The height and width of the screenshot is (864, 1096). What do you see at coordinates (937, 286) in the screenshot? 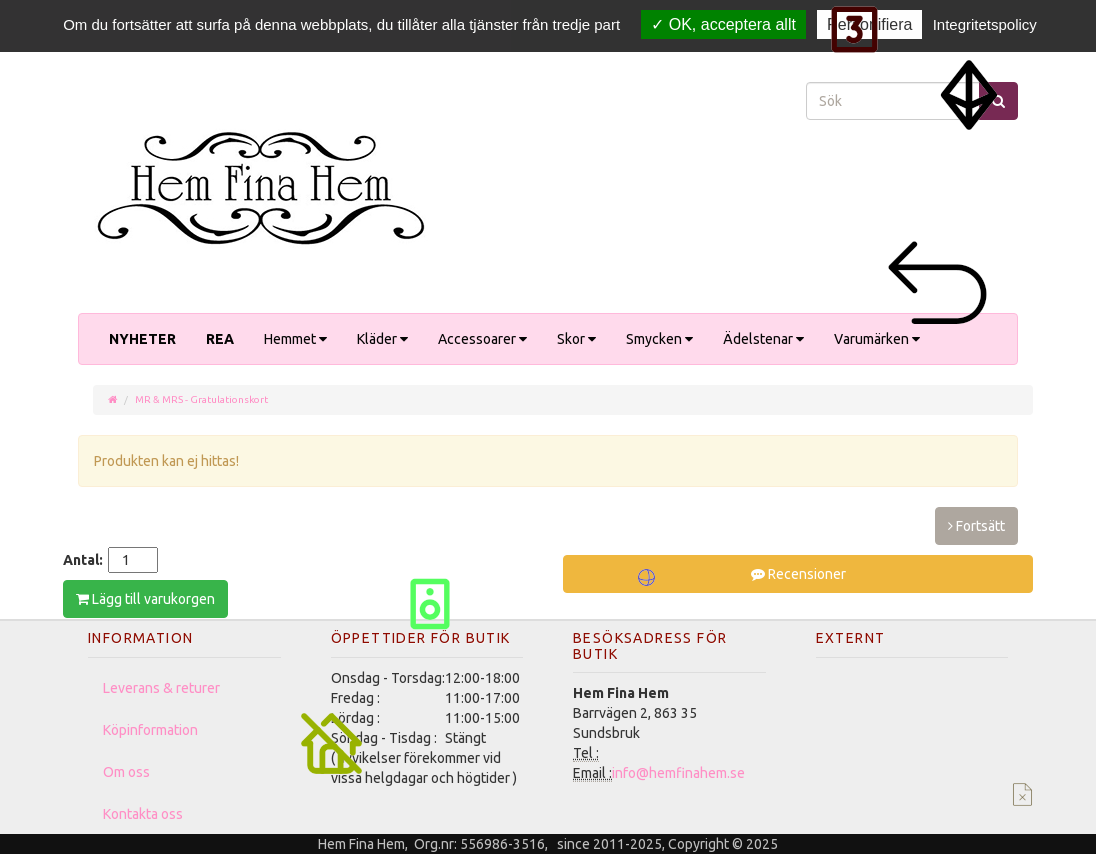
I see `undo previous action` at bounding box center [937, 286].